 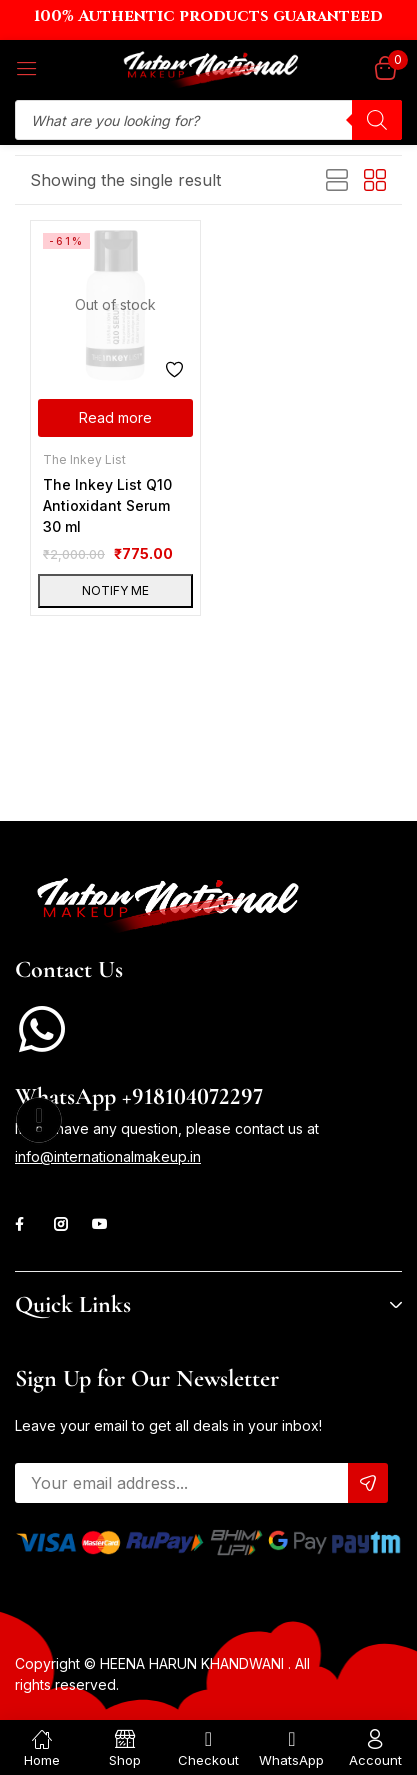 I want to click on indicates an error or problem has occurred, so click(x=39, y=1120).